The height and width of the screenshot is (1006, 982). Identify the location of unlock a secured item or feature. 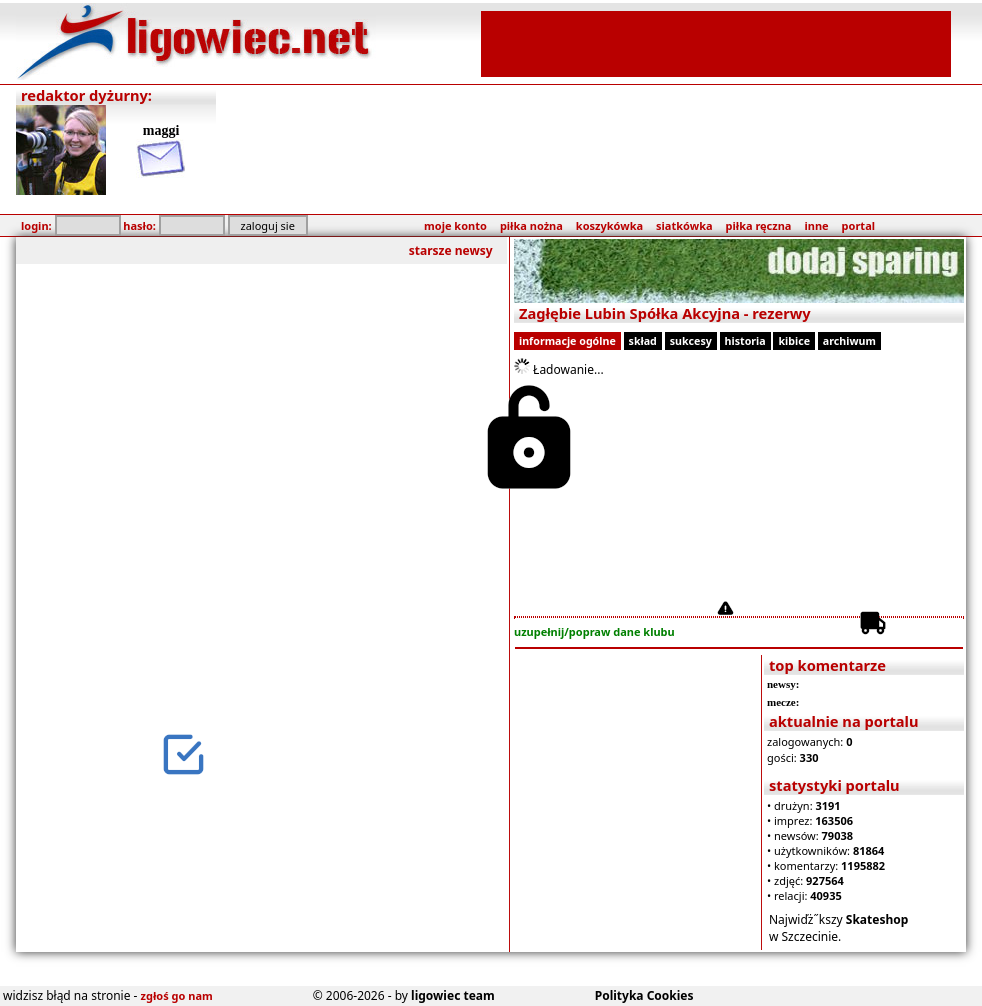
(529, 437).